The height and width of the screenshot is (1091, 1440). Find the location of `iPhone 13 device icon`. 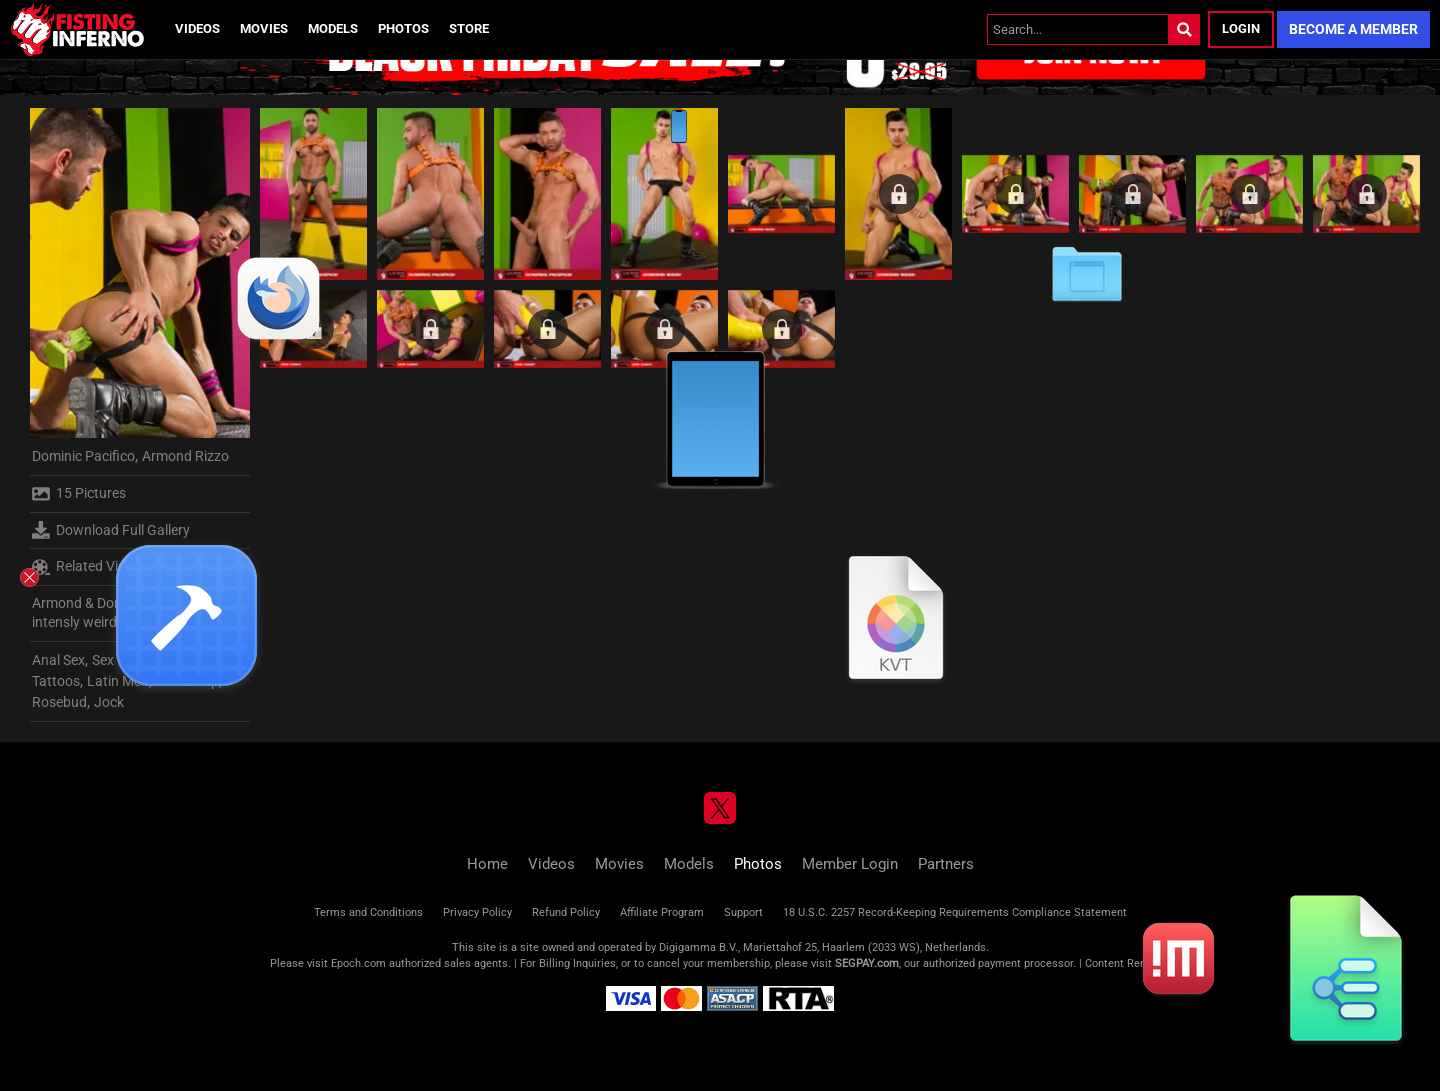

iPhone 13 device icon is located at coordinates (679, 127).